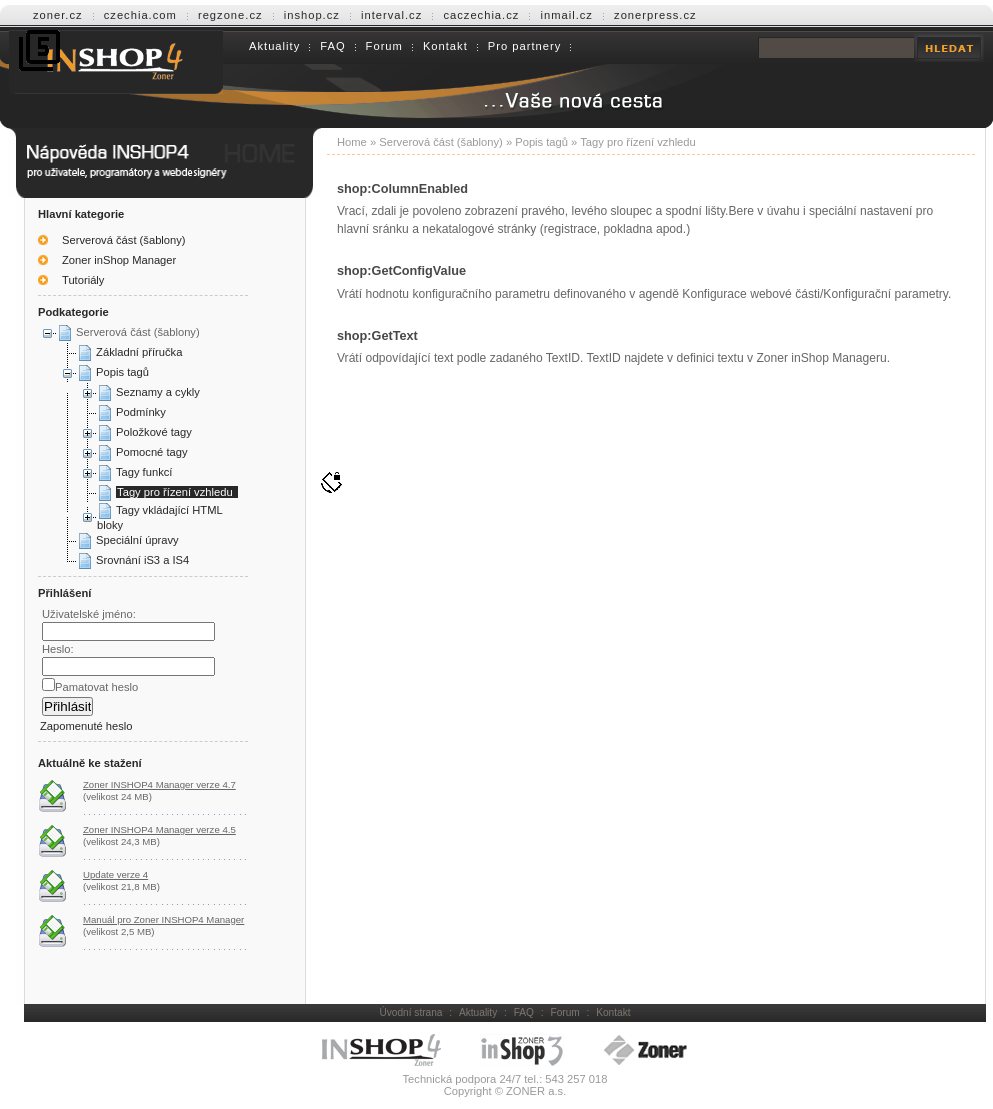 The image size is (993, 1109). Describe the element at coordinates (332, 482) in the screenshot. I see `screen rotation is locked` at that location.